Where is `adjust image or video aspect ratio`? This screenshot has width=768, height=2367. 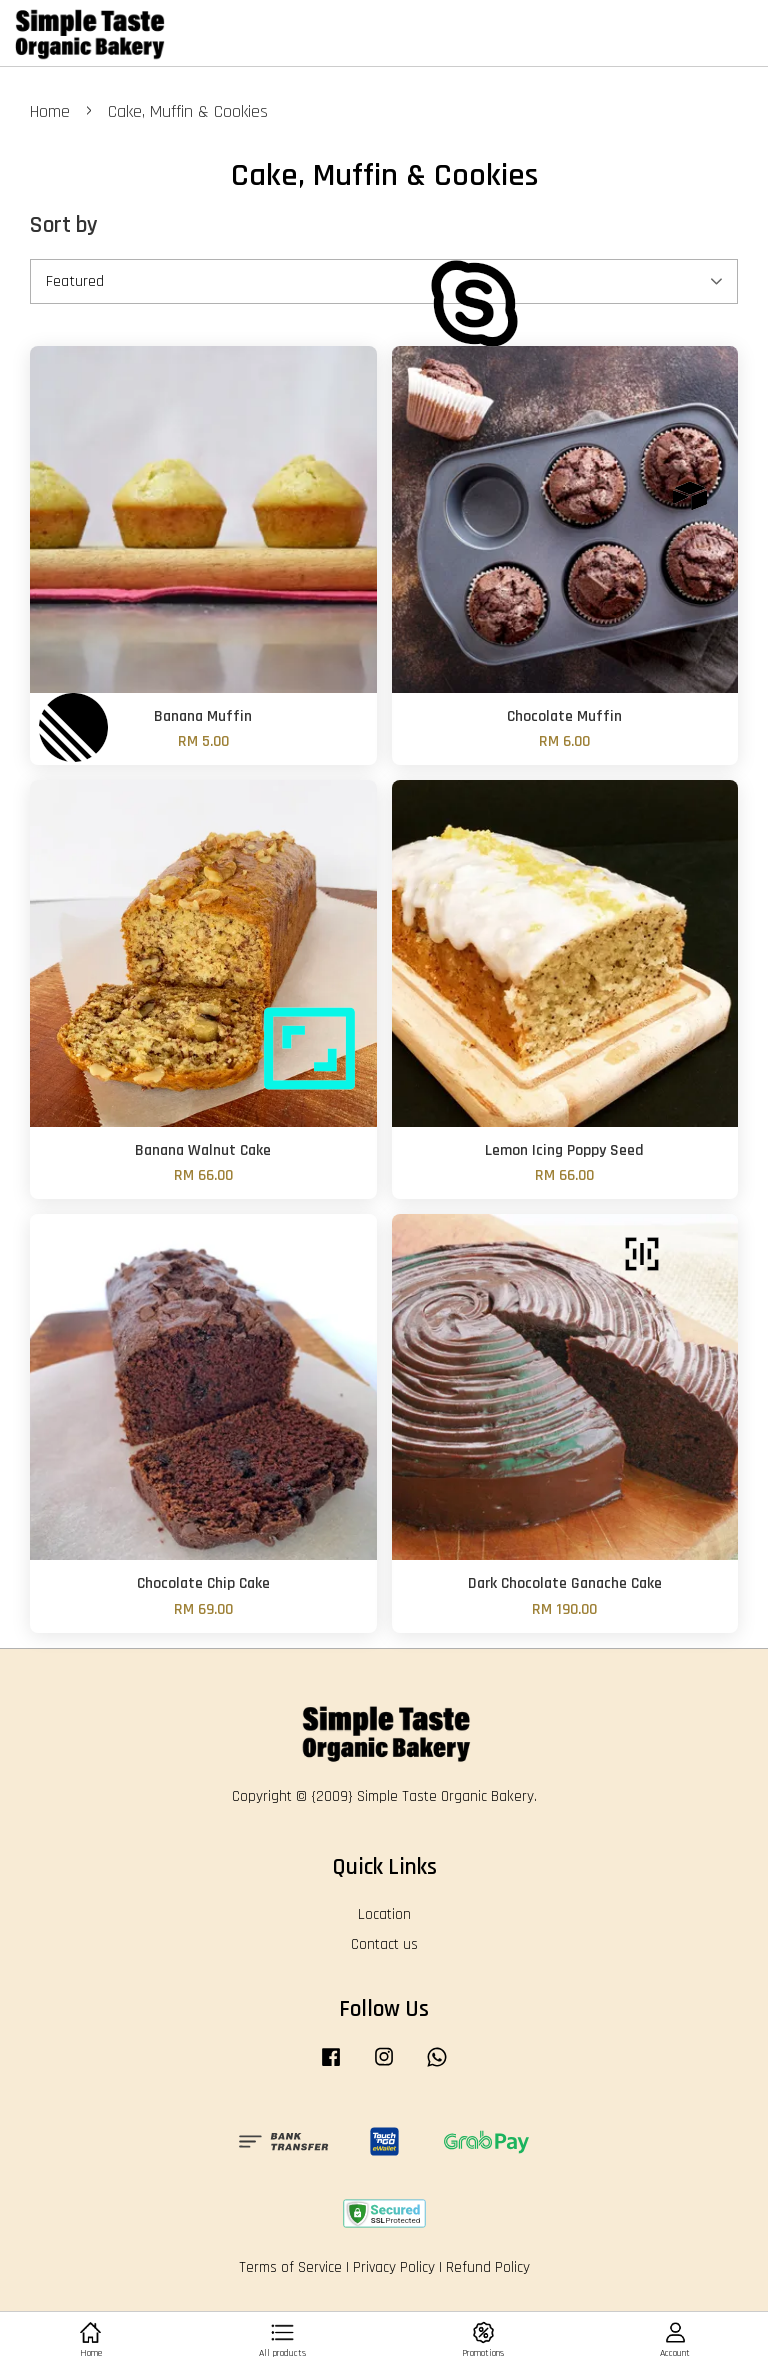
adjust image or video aspect ratio is located at coordinates (309, 1048).